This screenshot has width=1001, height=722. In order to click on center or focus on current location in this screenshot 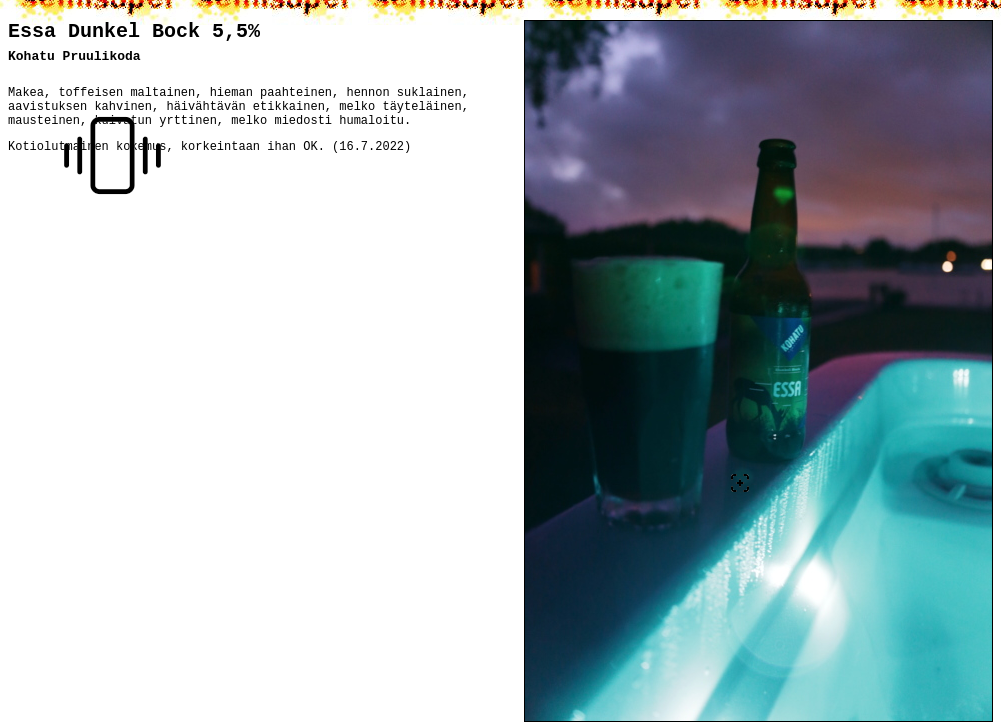, I will do `click(740, 483)`.